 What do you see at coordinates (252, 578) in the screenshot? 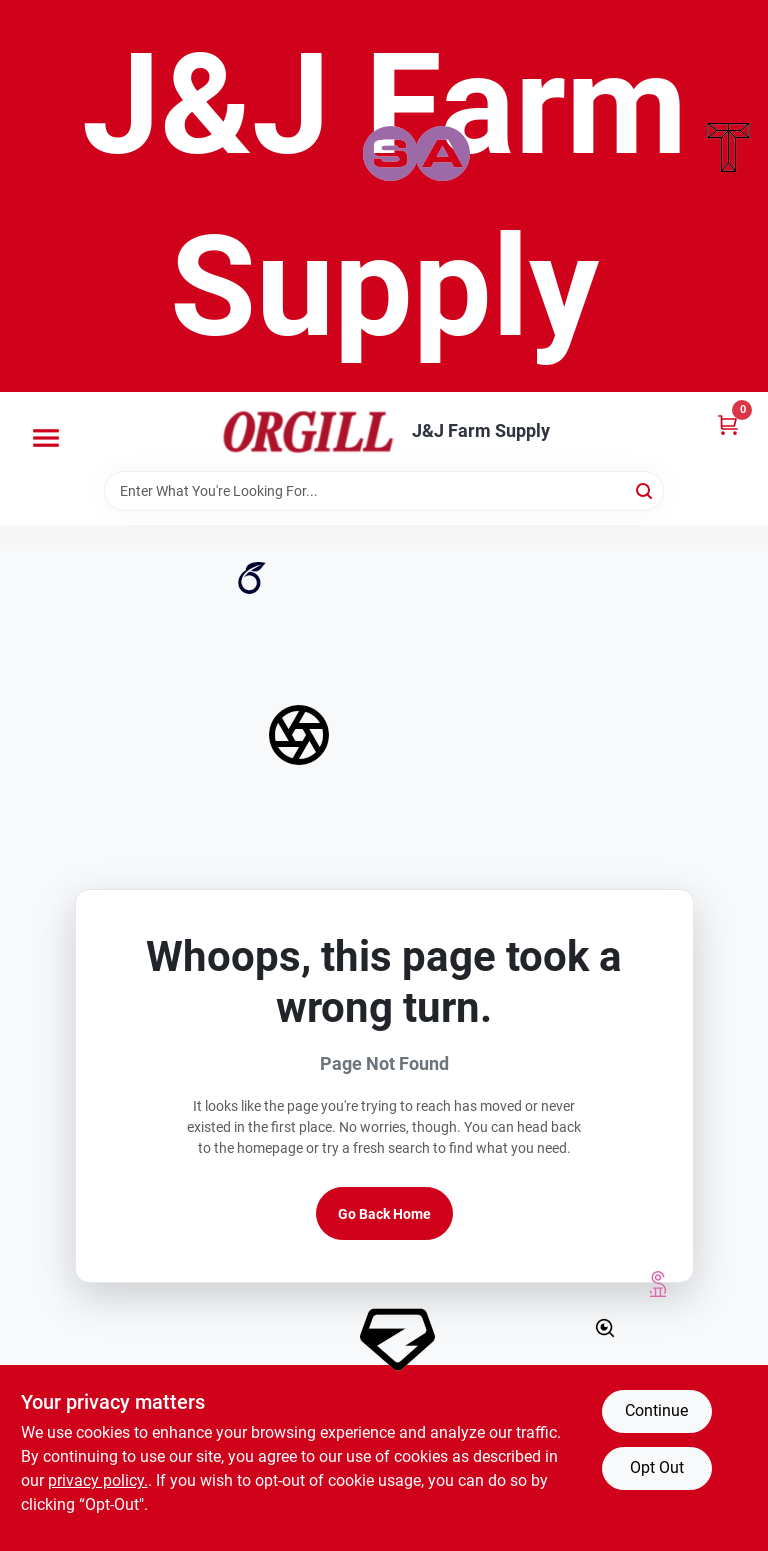
I see `open Overleaf LaTeX editor` at bounding box center [252, 578].